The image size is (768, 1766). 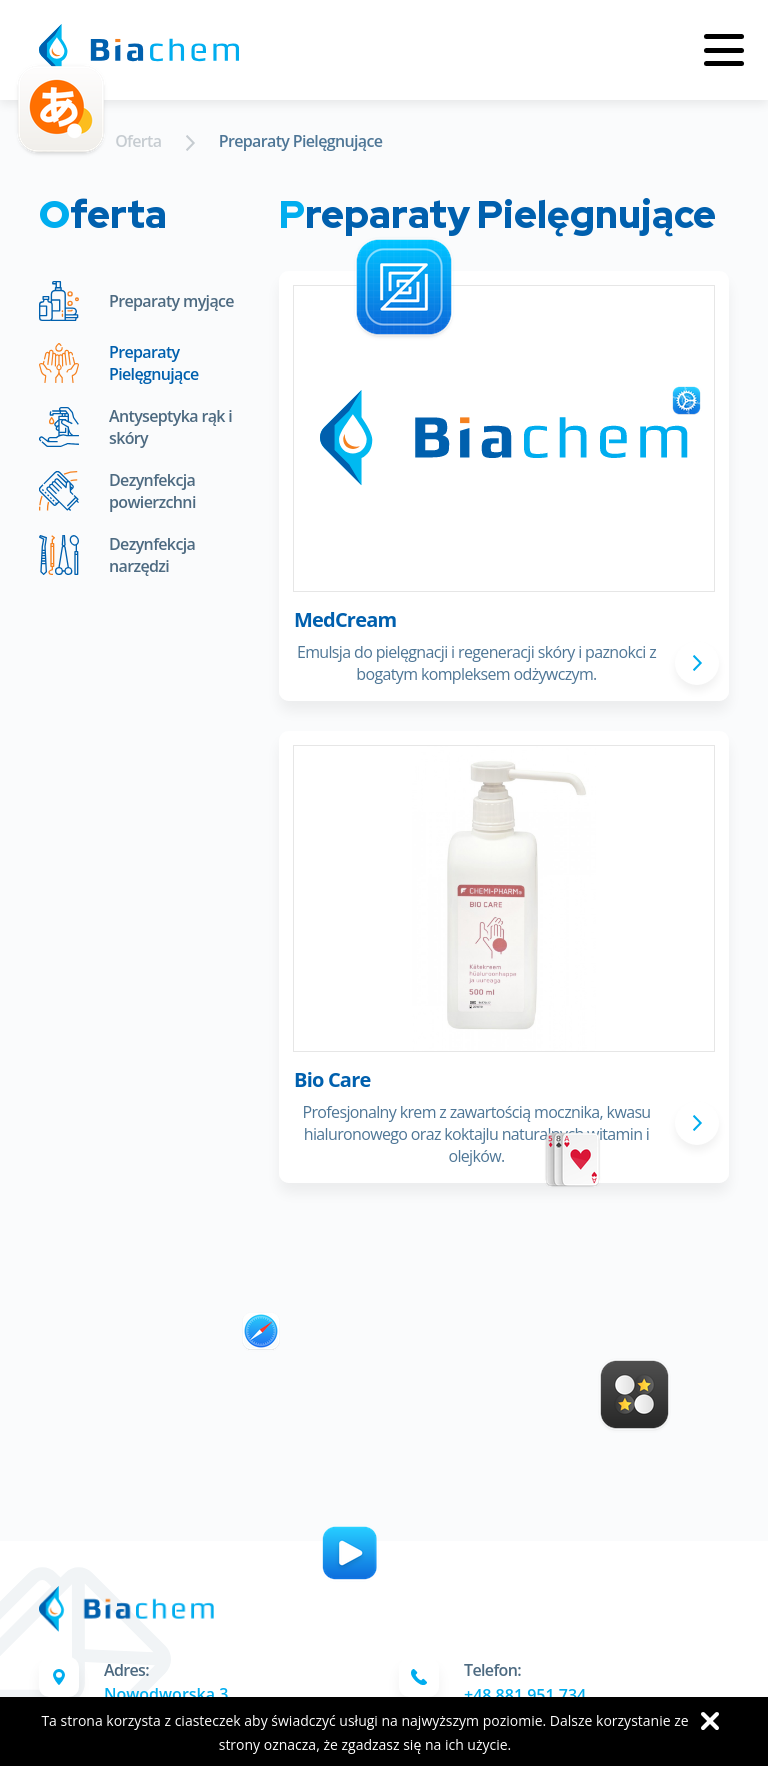 What do you see at coordinates (61, 109) in the screenshot?
I see `open mozc japanese input method editor` at bounding box center [61, 109].